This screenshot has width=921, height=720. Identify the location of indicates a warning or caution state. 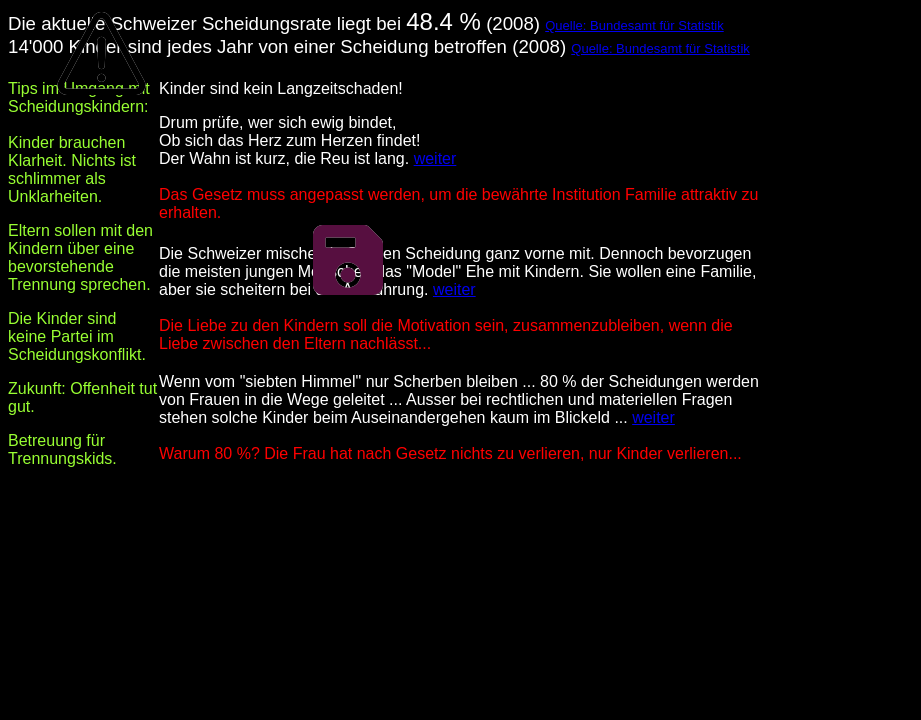
(101, 53).